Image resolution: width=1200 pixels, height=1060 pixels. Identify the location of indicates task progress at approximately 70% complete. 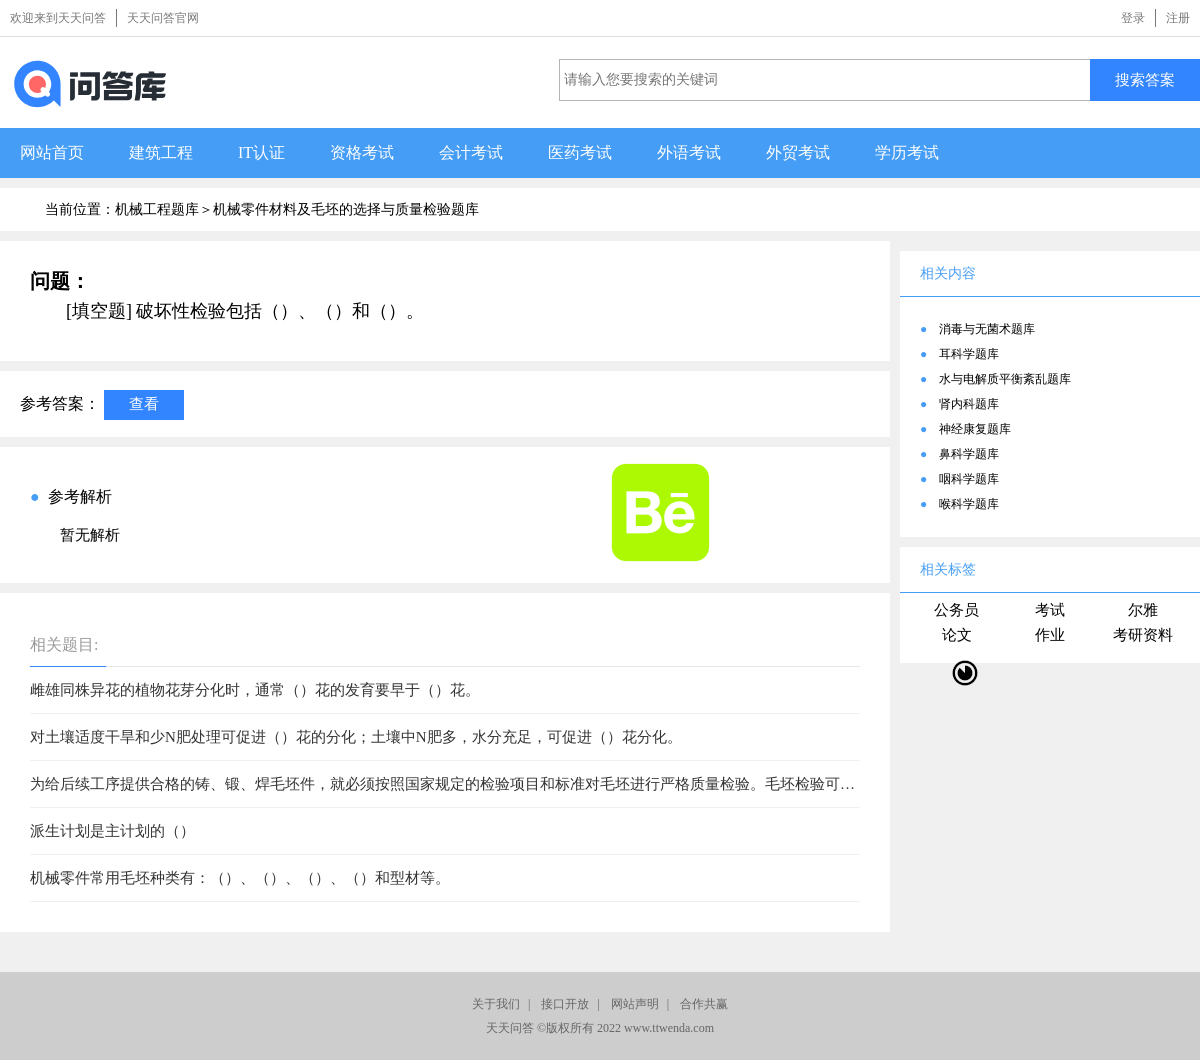
(965, 673).